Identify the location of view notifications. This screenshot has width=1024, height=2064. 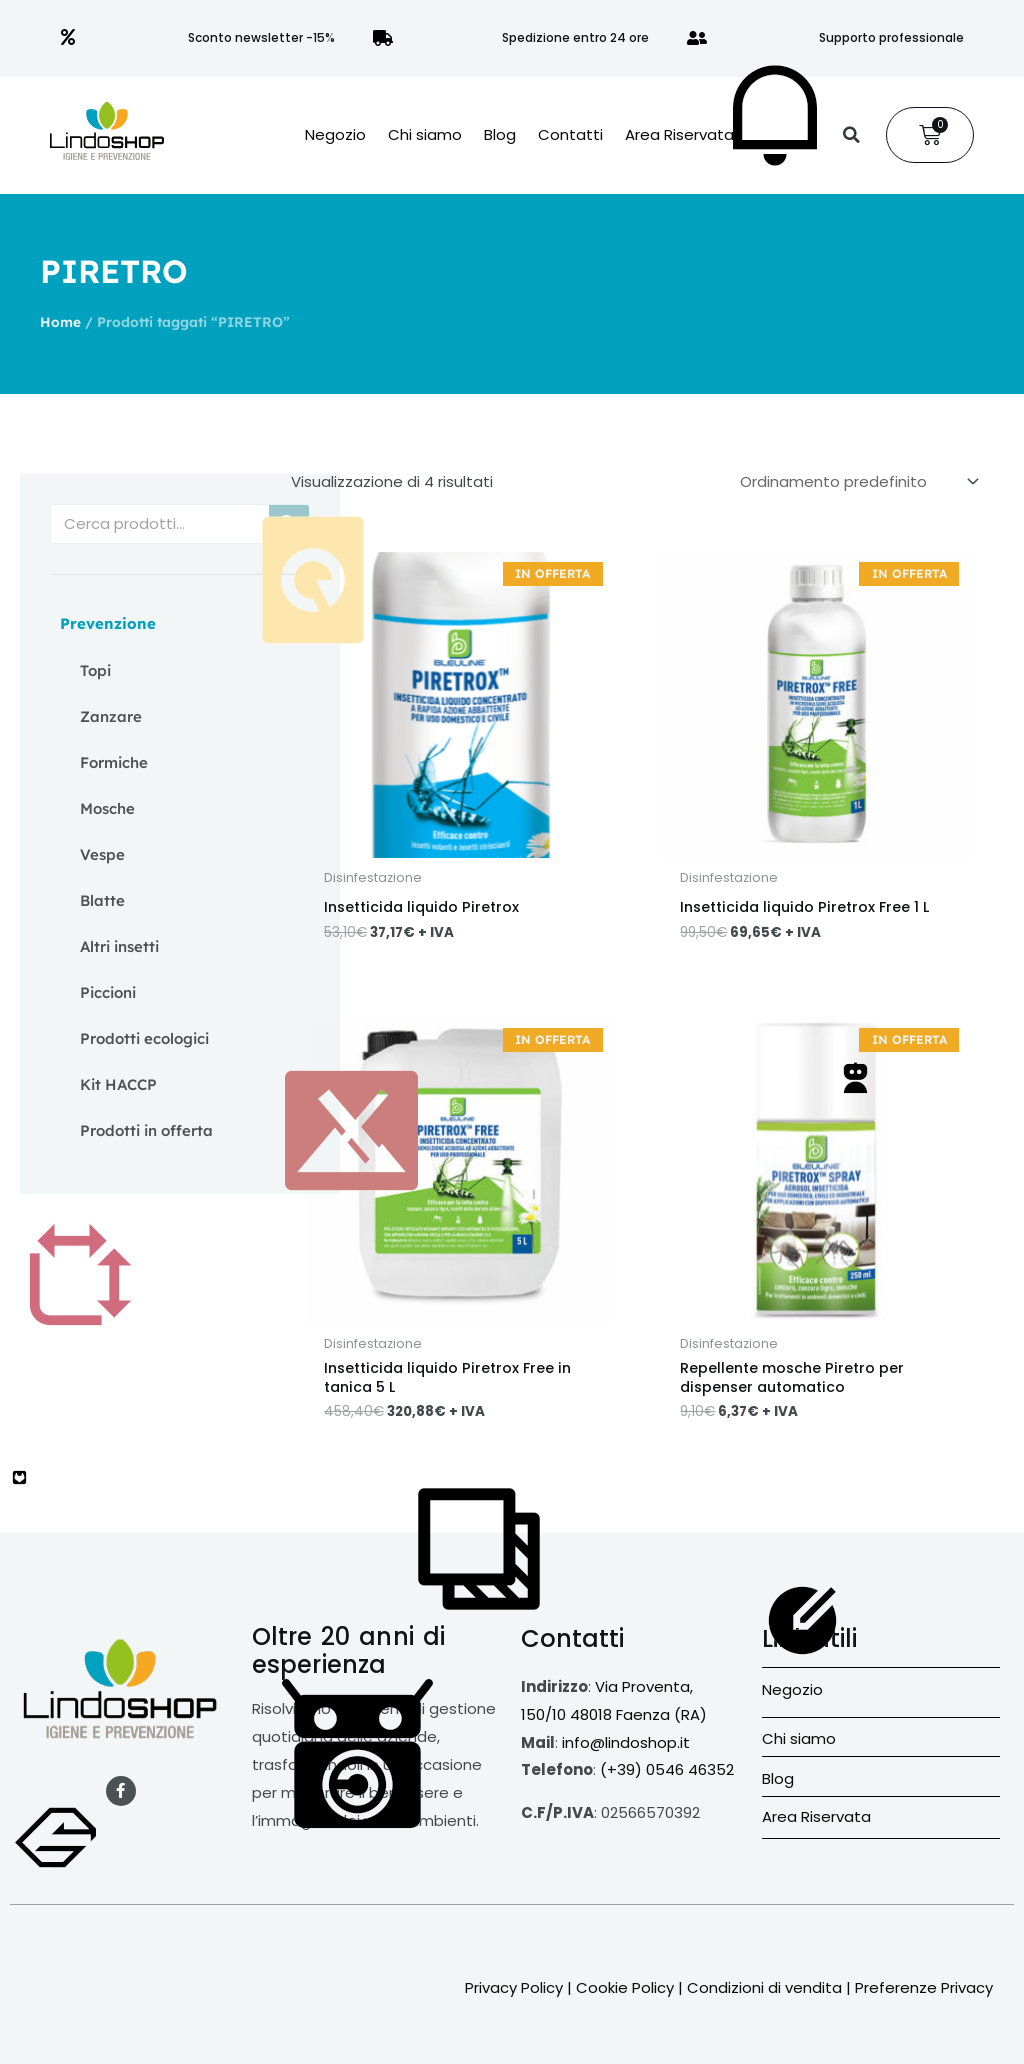
(775, 112).